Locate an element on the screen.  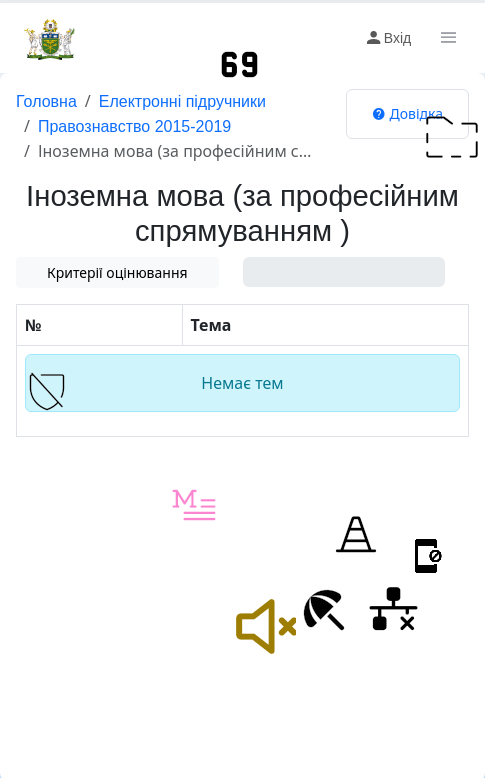
empty or placeholder folder is located at coordinates (452, 136).